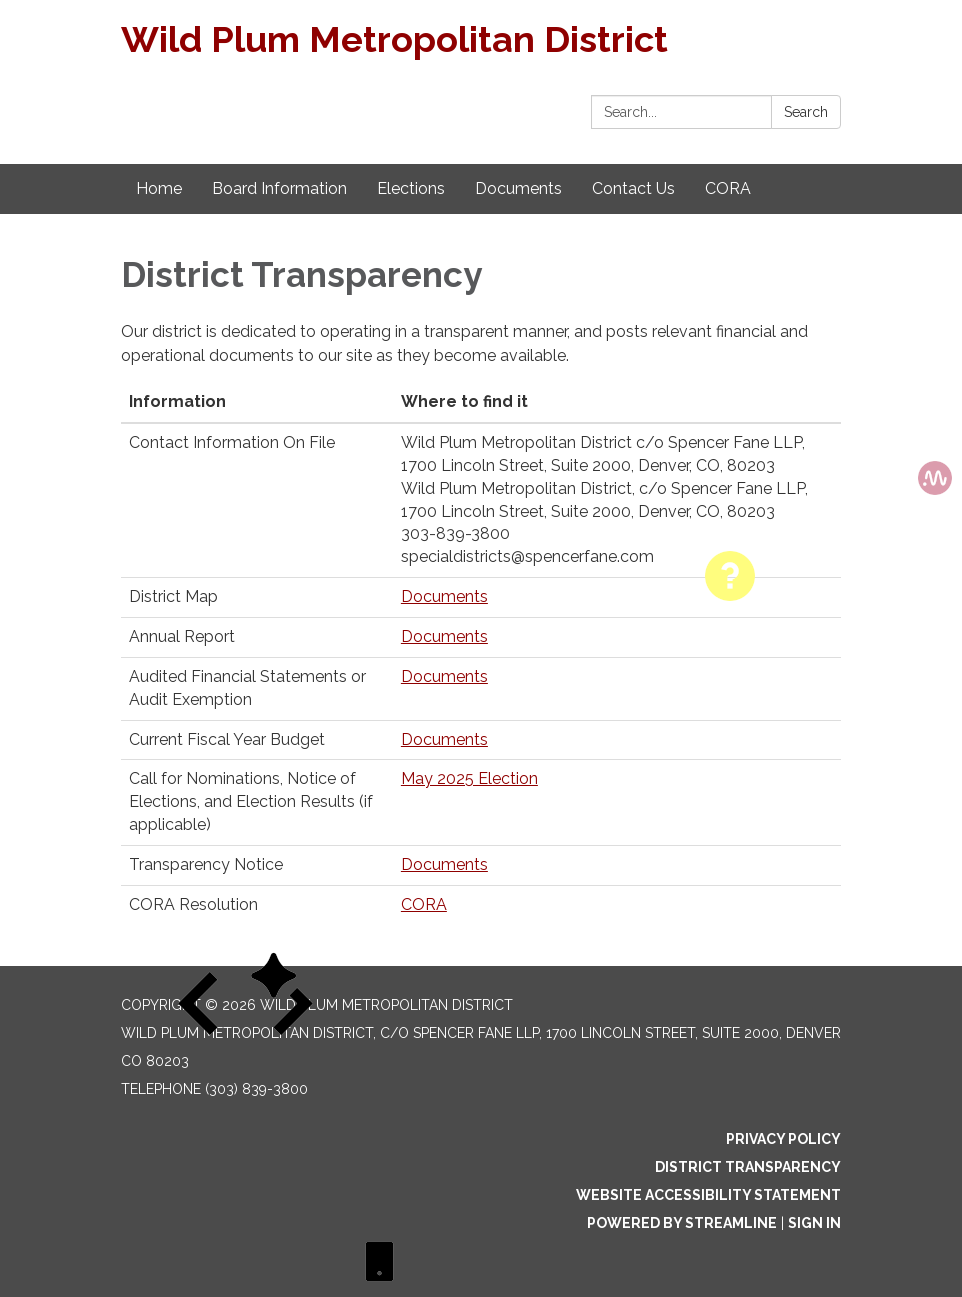  I want to click on access help or support, so click(730, 576).